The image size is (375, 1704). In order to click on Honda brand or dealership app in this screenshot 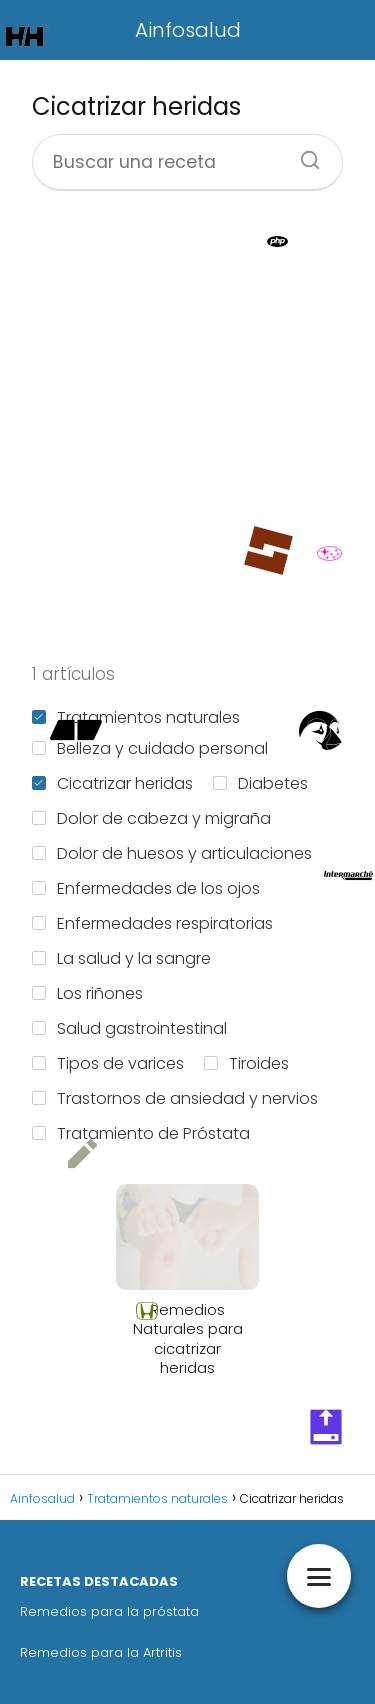, I will do `click(147, 1311)`.